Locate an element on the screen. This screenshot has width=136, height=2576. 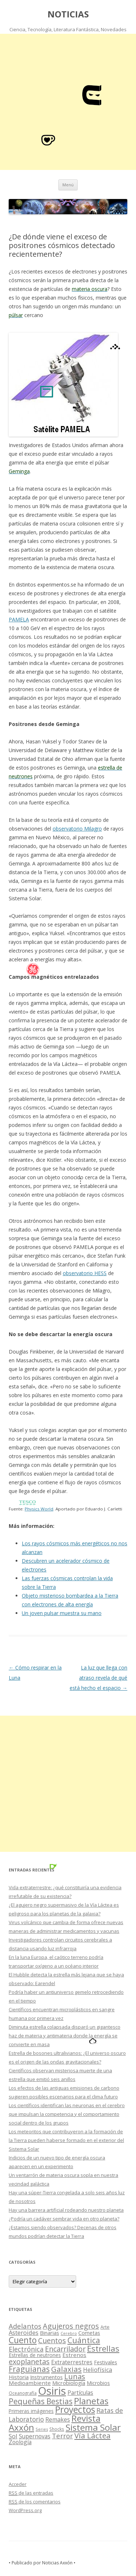
react router library logo is located at coordinates (115, 346).